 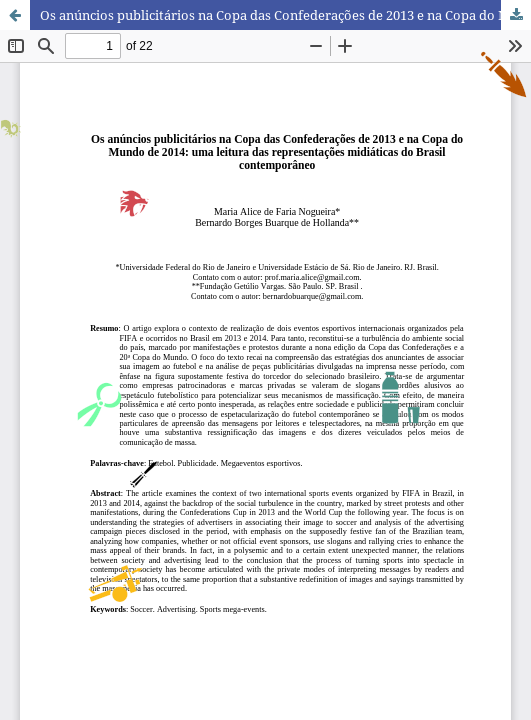 I want to click on select saber-toothed cat character or avatar, so click(x=134, y=203).